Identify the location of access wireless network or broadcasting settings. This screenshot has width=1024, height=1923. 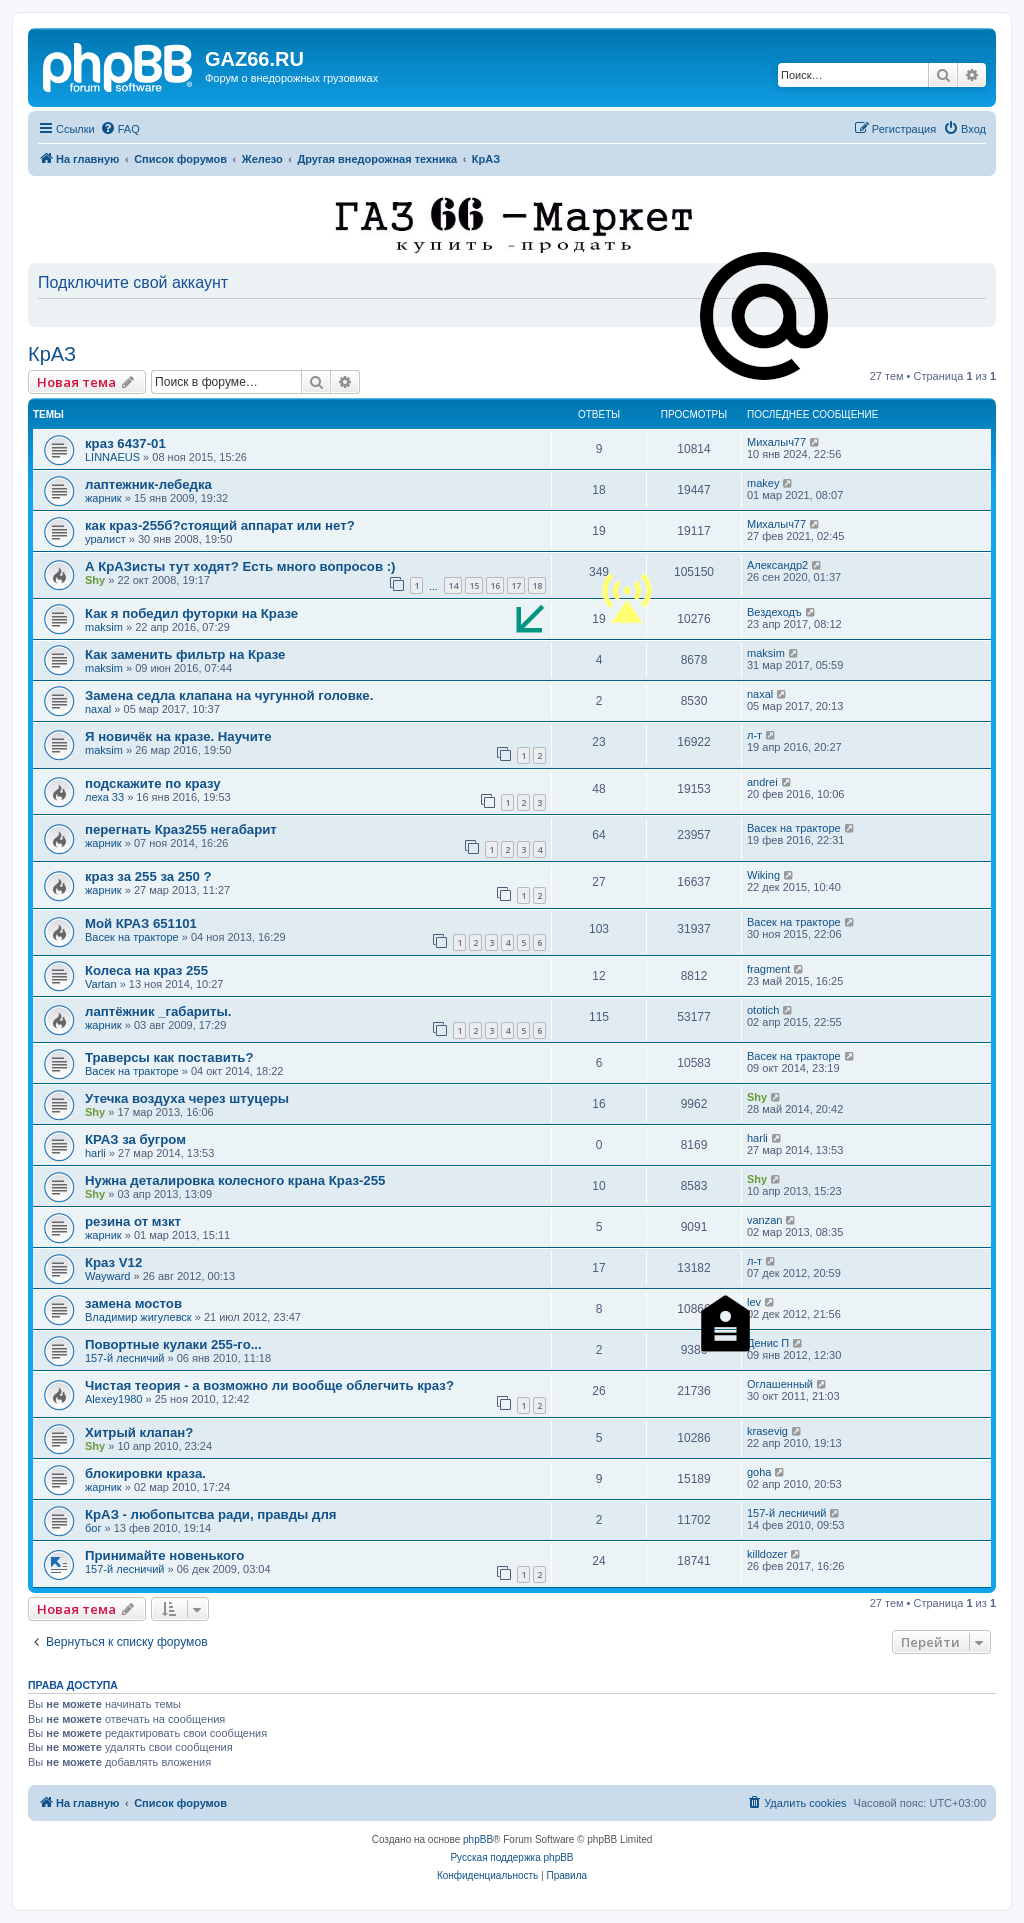
(627, 597).